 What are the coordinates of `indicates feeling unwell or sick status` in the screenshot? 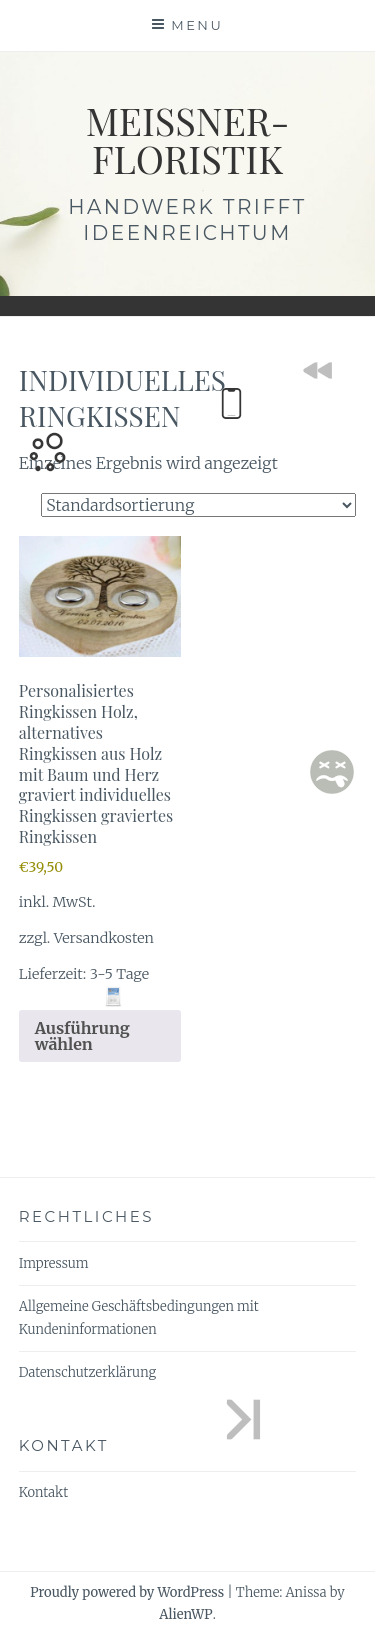 It's located at (332, 772).